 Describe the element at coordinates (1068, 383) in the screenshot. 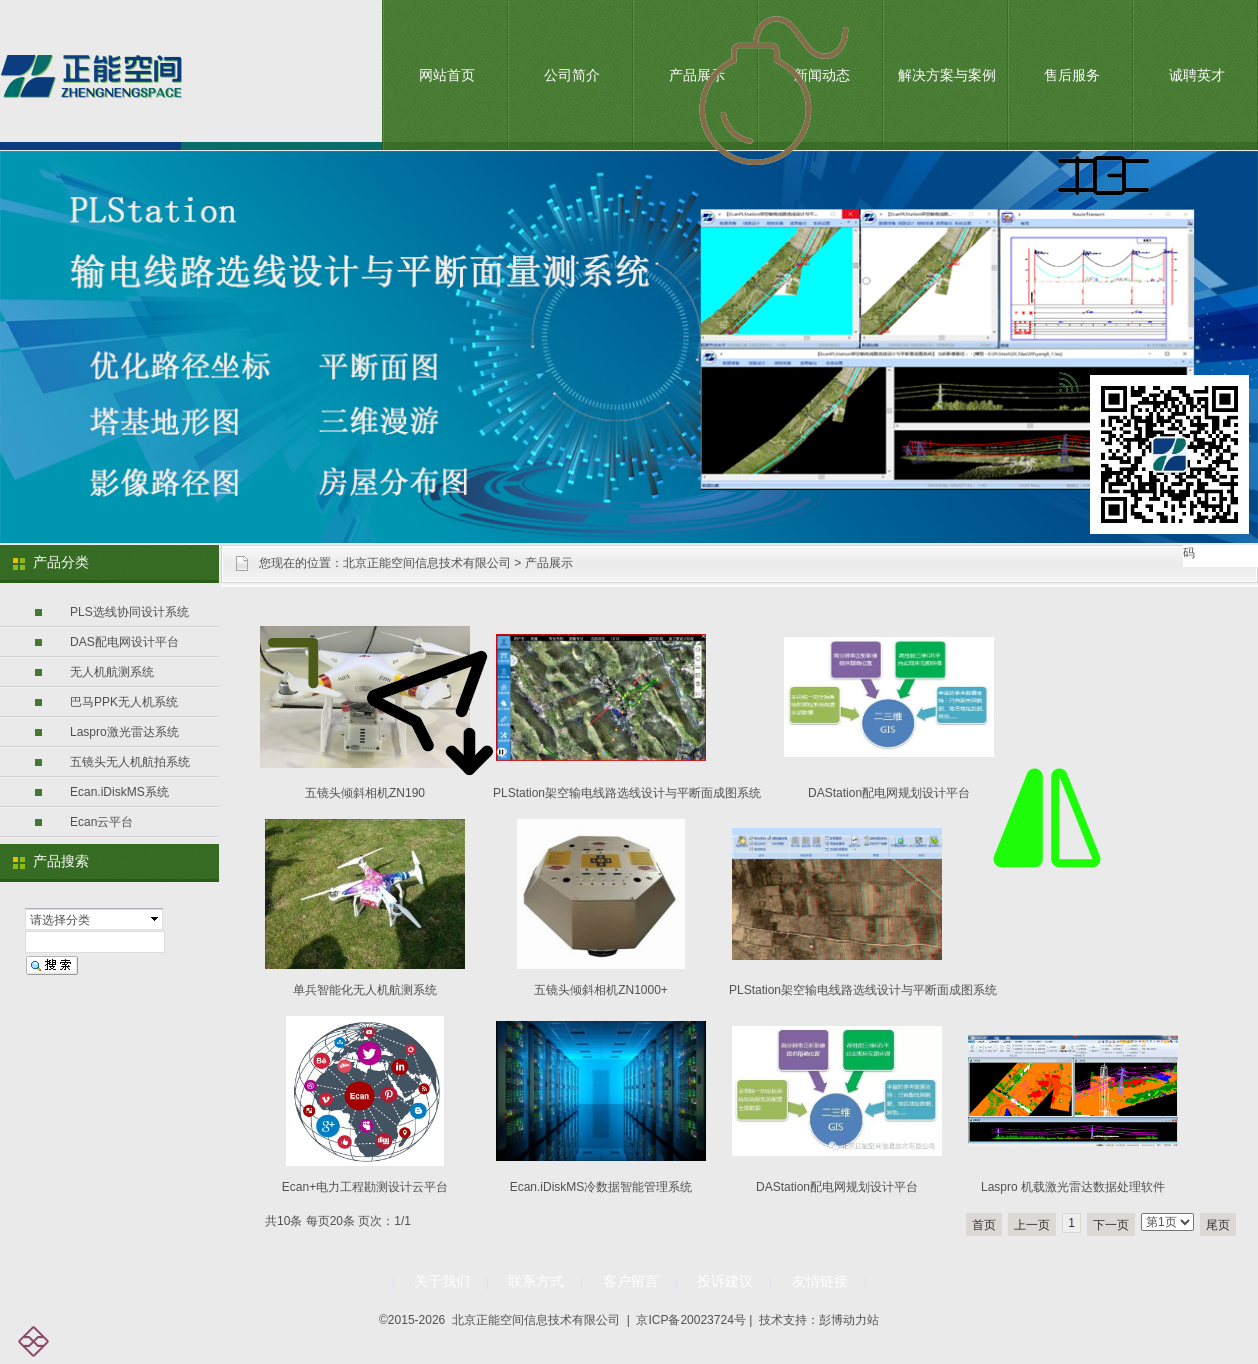

I see `subscribe to RSS feed` at that location.